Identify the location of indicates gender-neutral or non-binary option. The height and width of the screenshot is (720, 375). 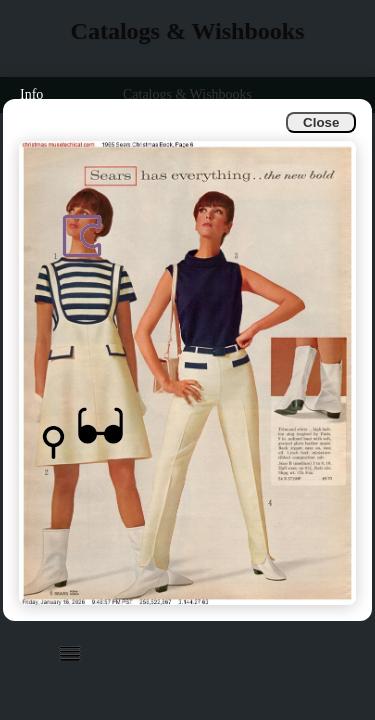
(53, 441).